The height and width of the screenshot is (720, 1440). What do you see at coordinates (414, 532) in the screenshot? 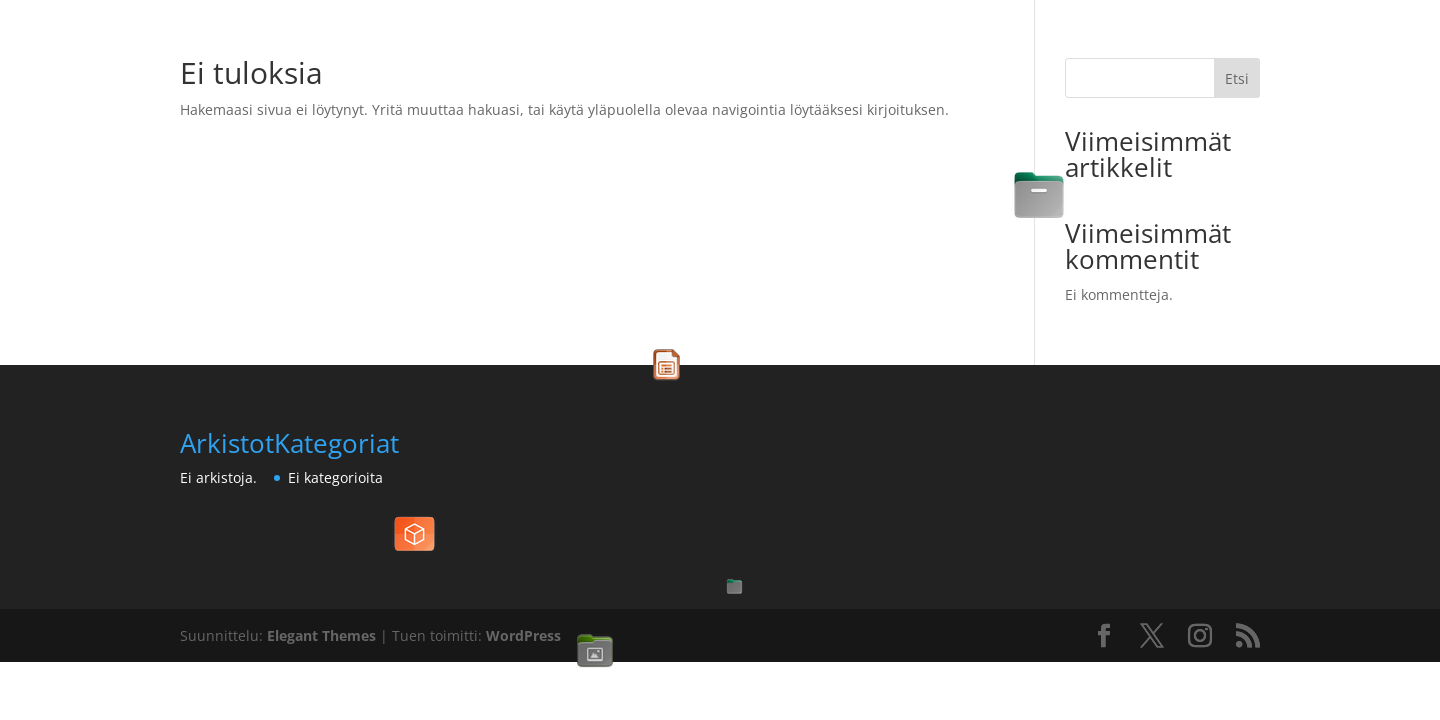
I see `open a 3D model file in STL binary format` at bounding box center [414, 532].